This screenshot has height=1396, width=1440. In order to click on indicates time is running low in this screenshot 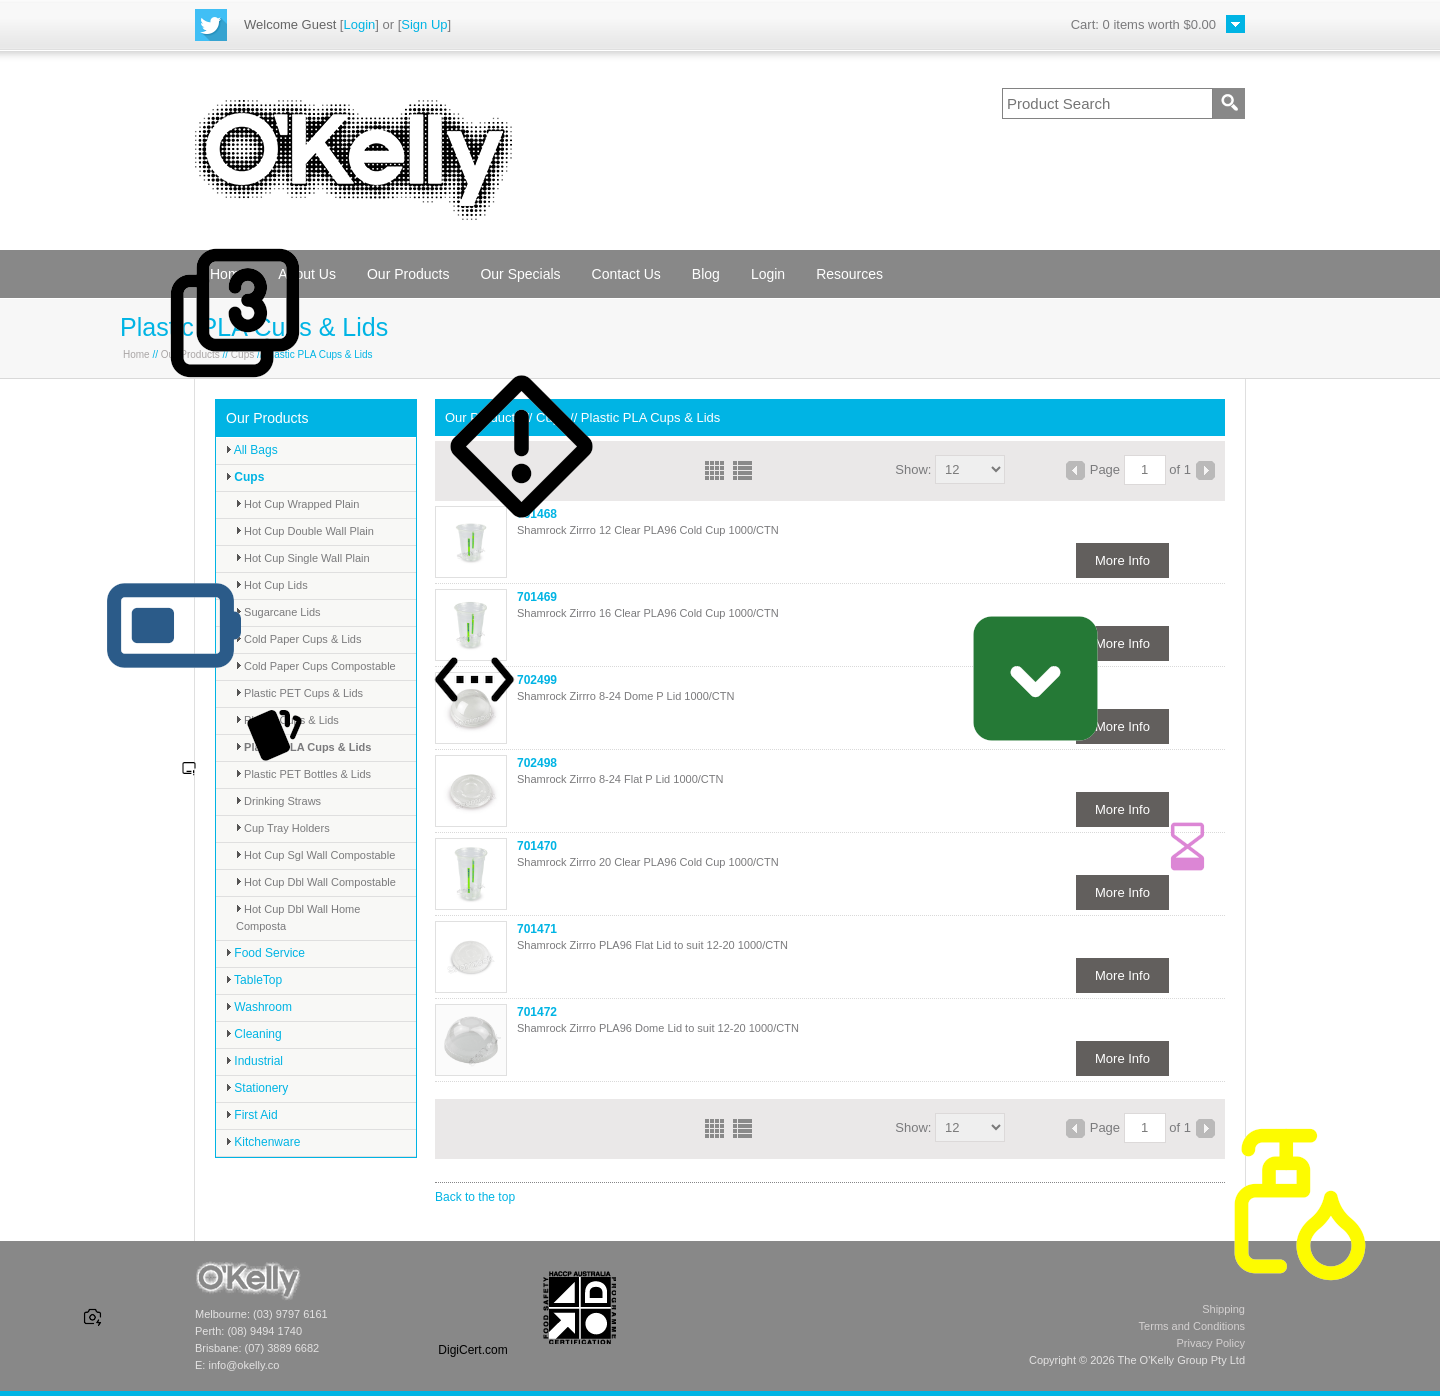, I will do `click(1187, 846)`.